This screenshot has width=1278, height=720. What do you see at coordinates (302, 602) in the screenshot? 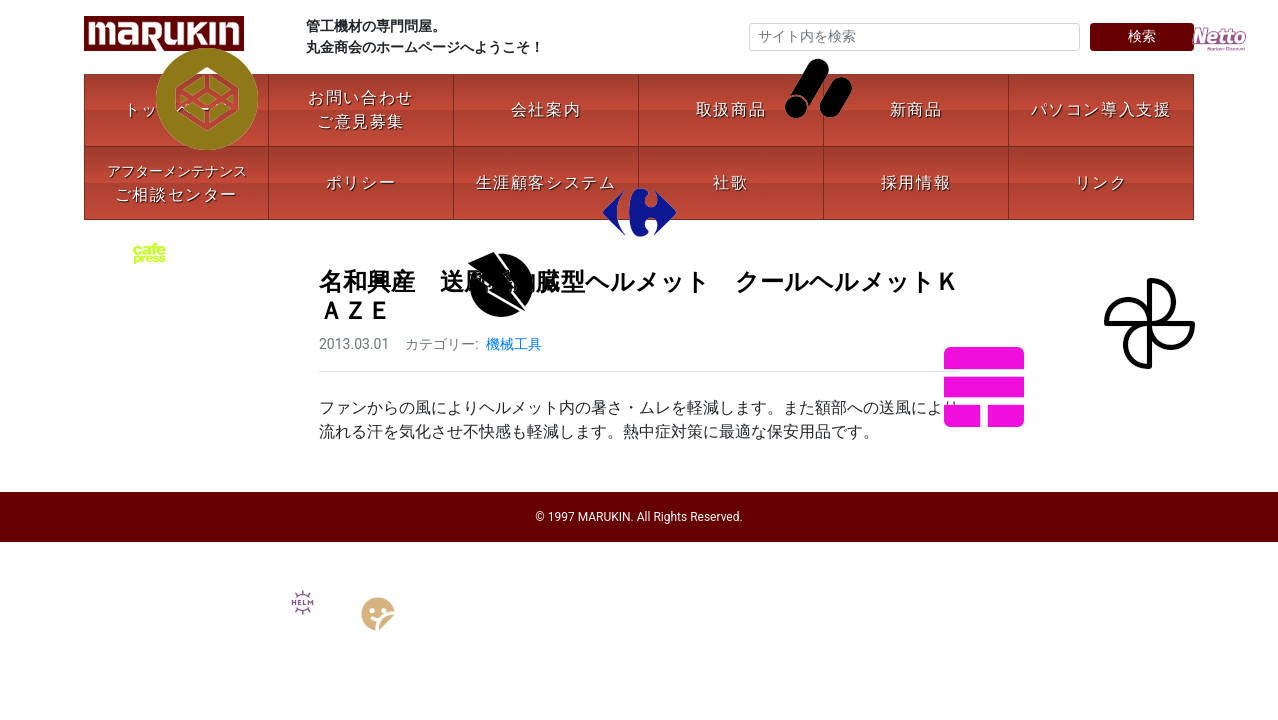
I see `helm logo - kubernetes package manager branding` at bounding box center [302, 602].